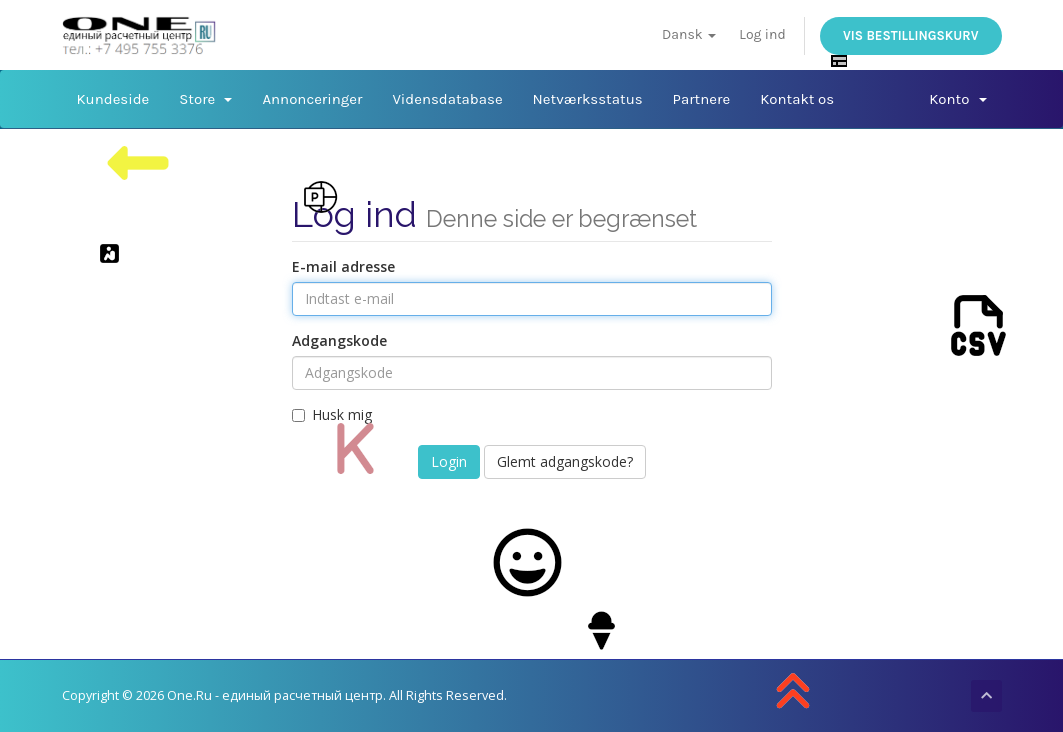 This screenshot has height=732, width=1063. Describe the element at coordinates (527, 562) in the screenshot. I see `add an emoji or reaction to a message` at that location.